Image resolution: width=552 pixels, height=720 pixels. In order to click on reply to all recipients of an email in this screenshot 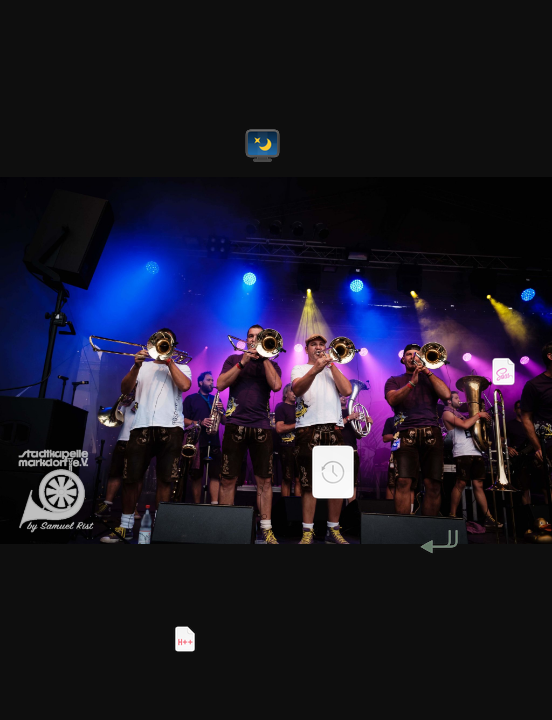, I will do `click(438, 541)`.